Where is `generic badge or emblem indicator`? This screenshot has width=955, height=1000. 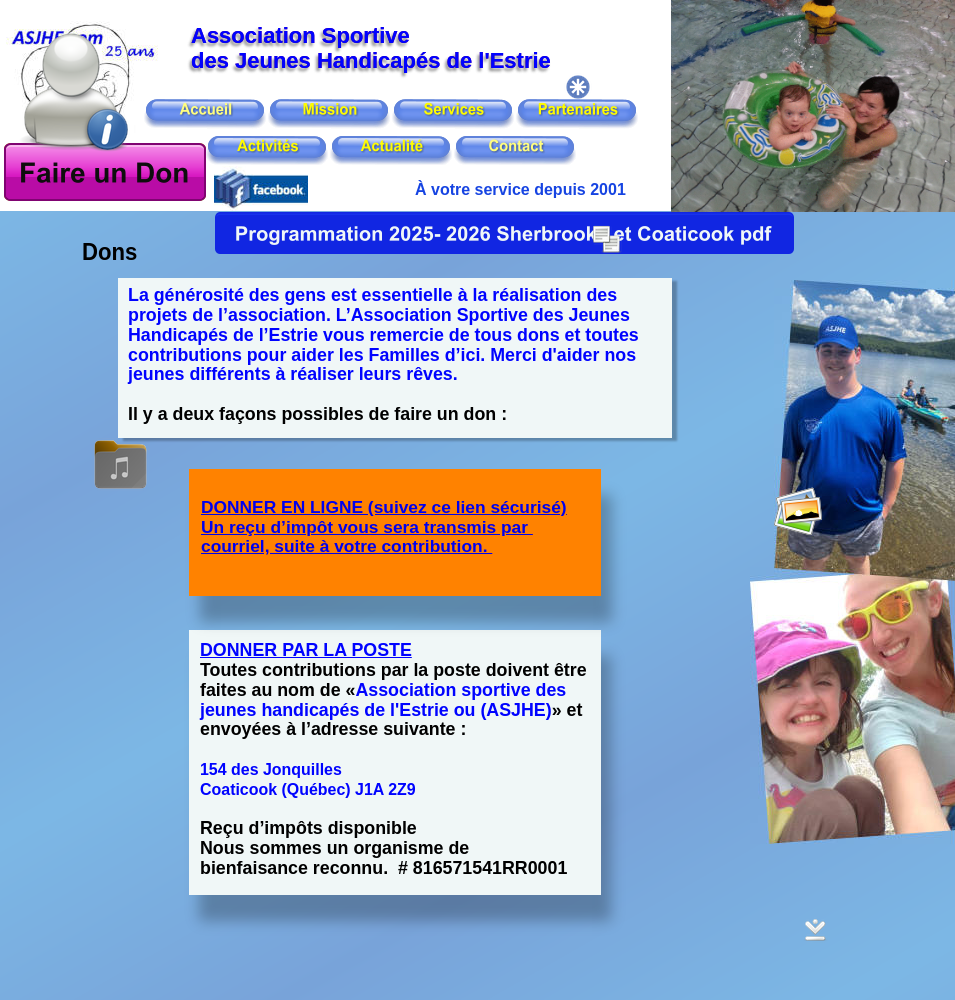 generic badge or emblem indicator is located at coordinates (578, 87).